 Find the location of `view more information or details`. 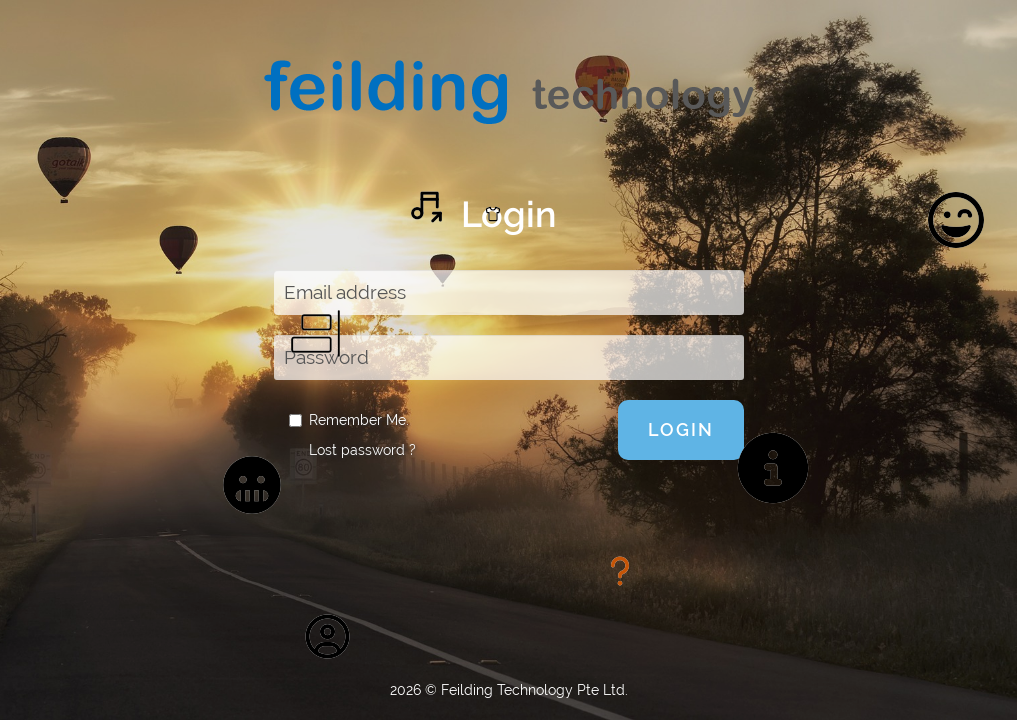

view more information or details is located at coordinates (773, 468).